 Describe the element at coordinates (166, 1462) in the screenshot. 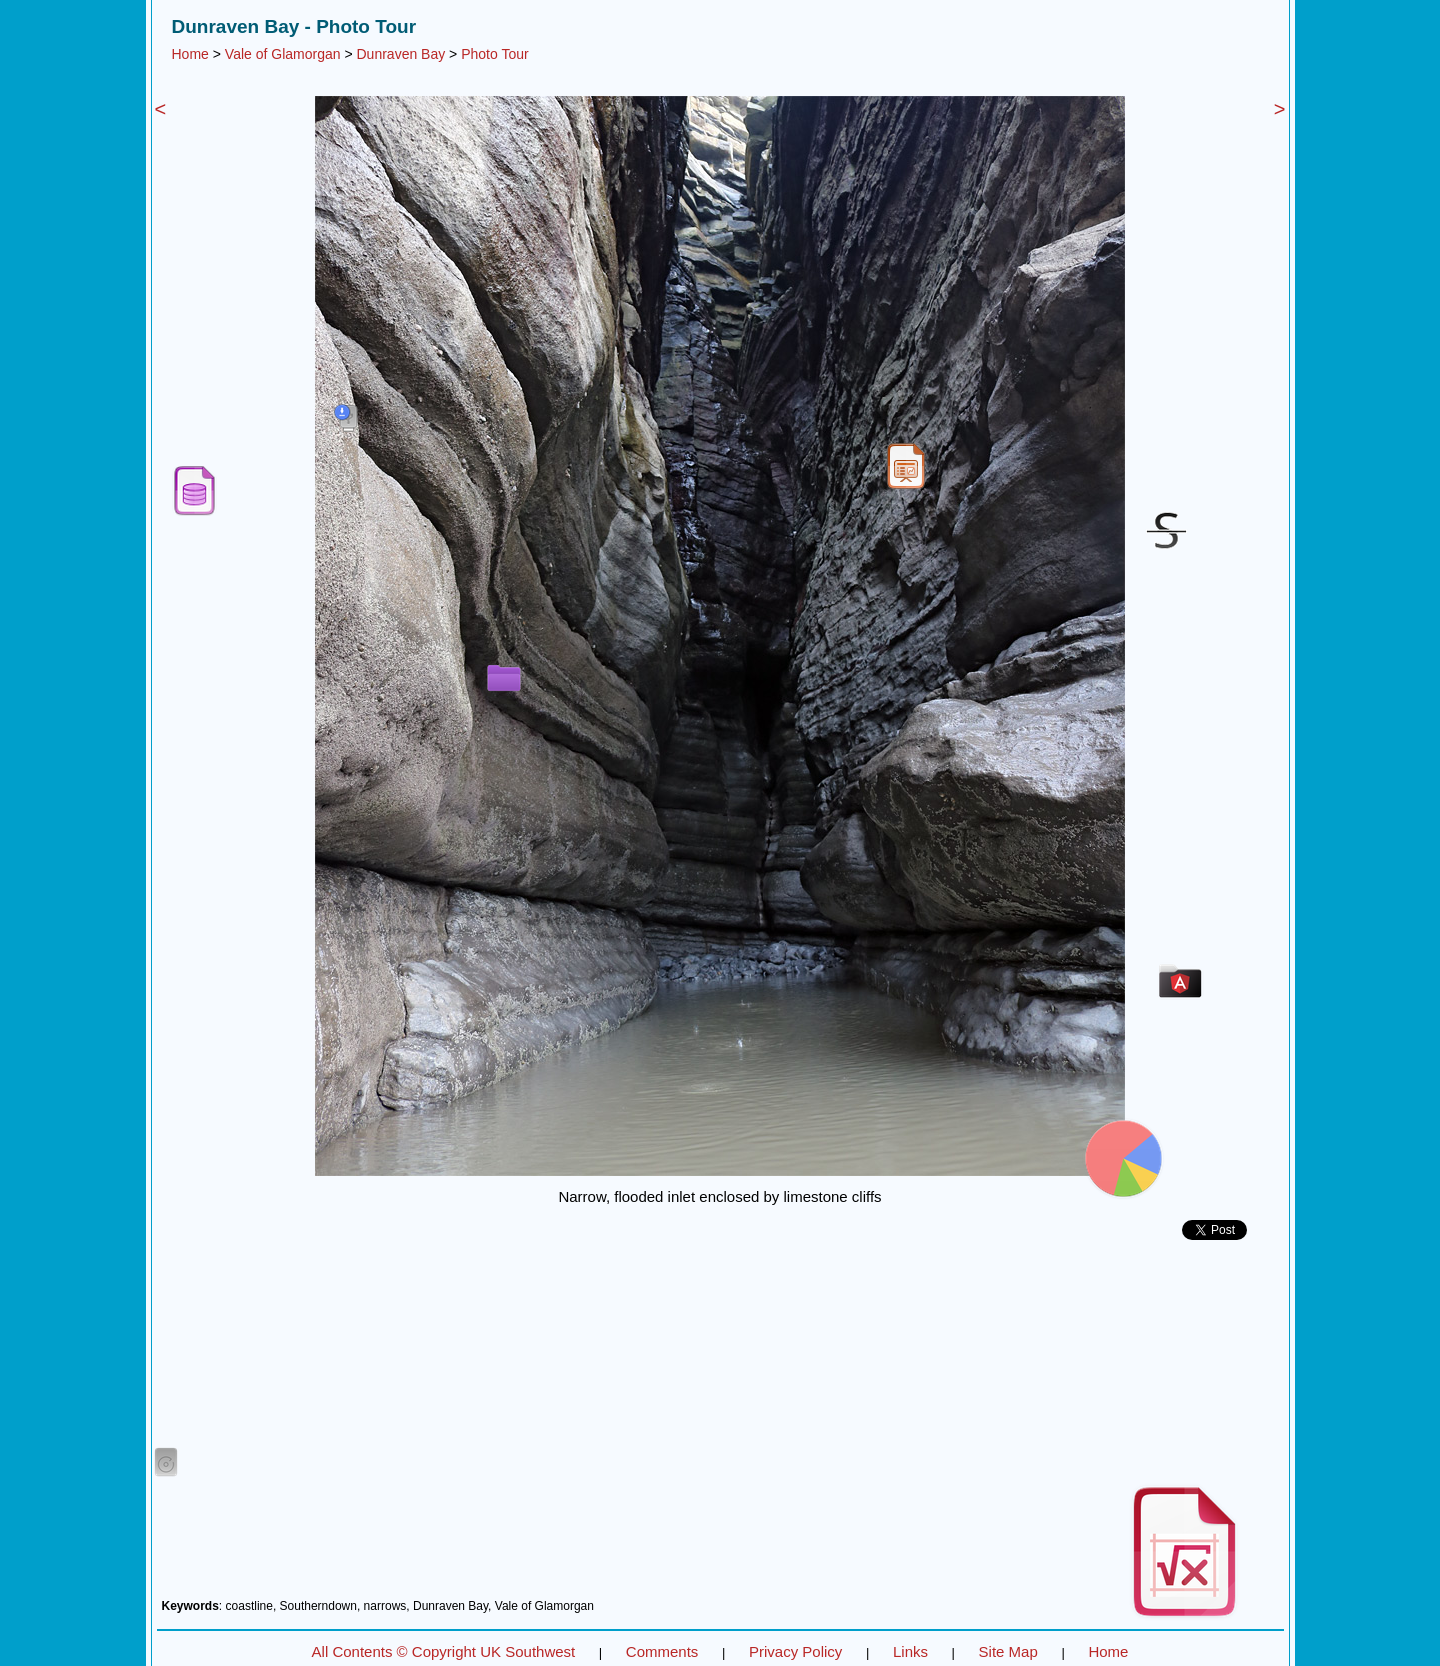

I see `access hard drive storage` at that location.